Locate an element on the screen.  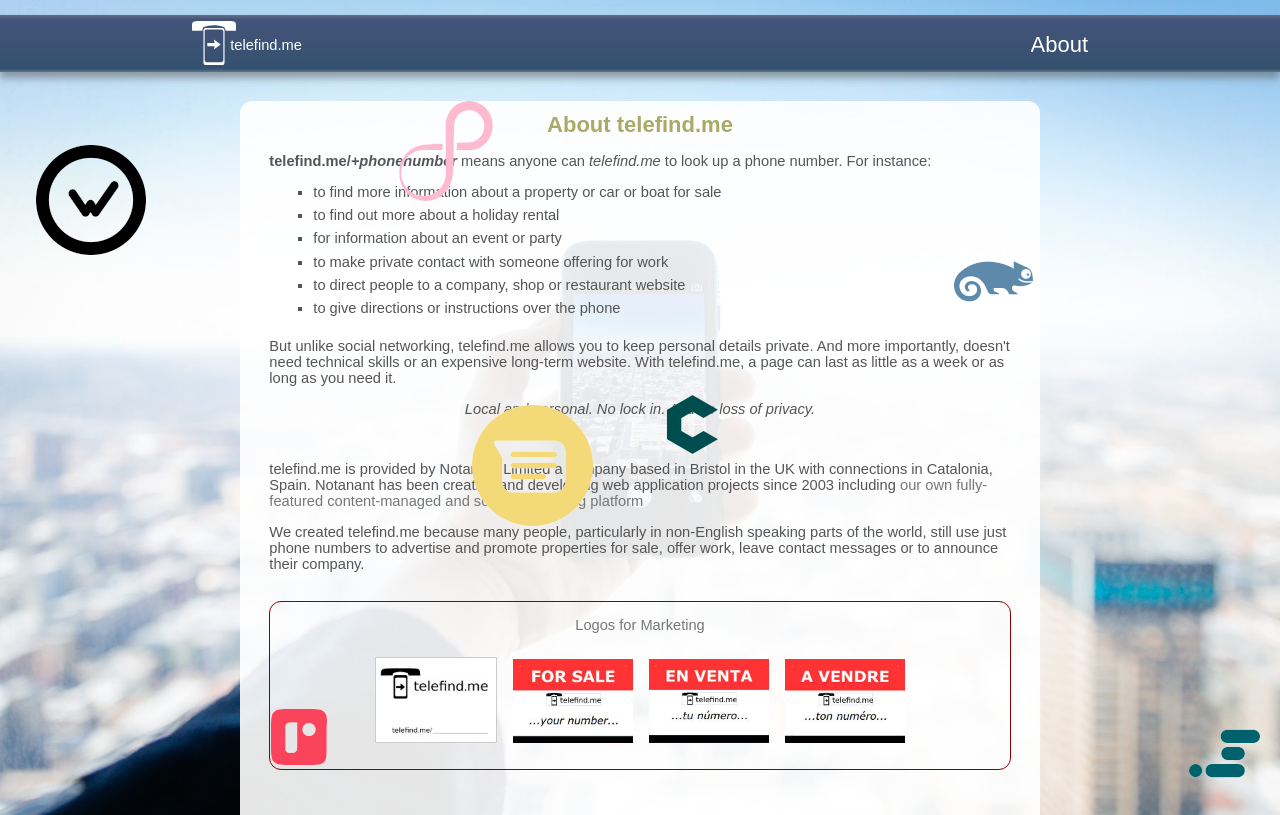
open scrimba learning platform is located at coordinates (1224, 753).